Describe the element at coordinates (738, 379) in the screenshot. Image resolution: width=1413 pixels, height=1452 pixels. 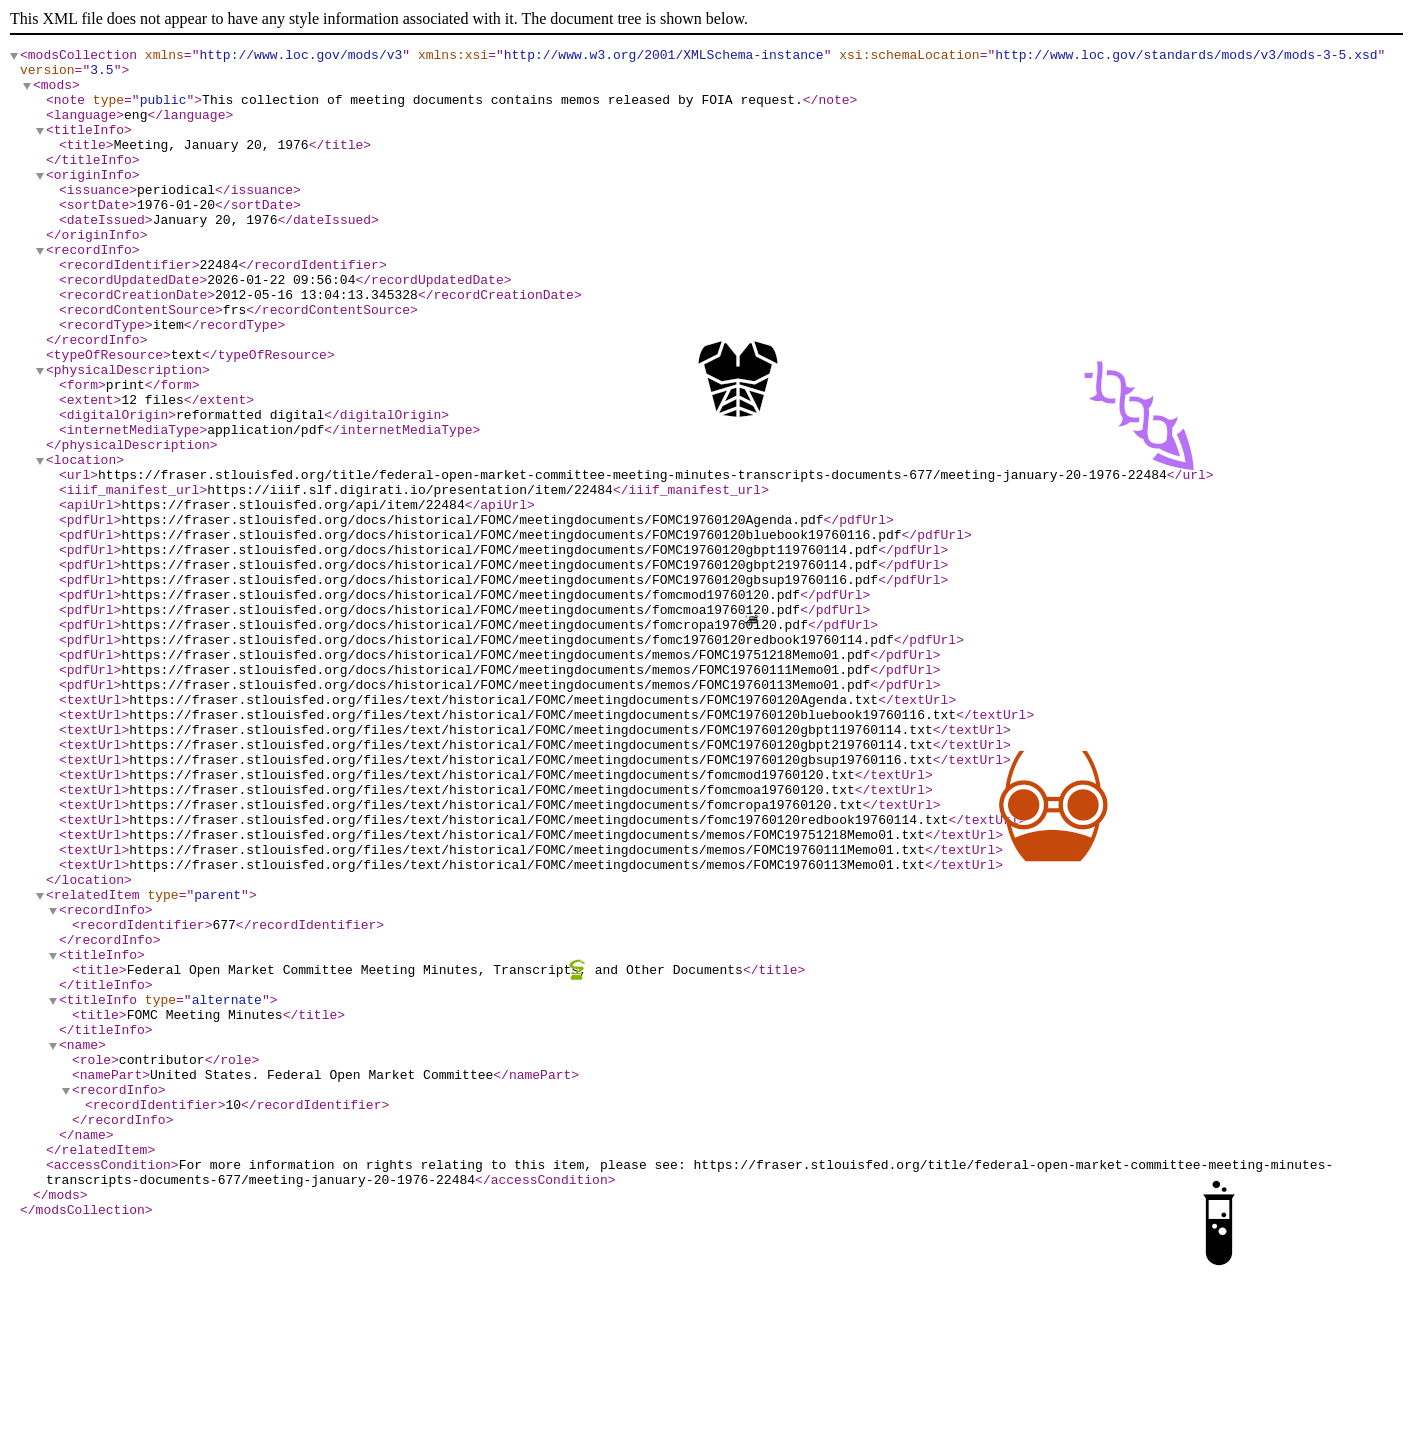
I see `equip torso armor piece` at that location.